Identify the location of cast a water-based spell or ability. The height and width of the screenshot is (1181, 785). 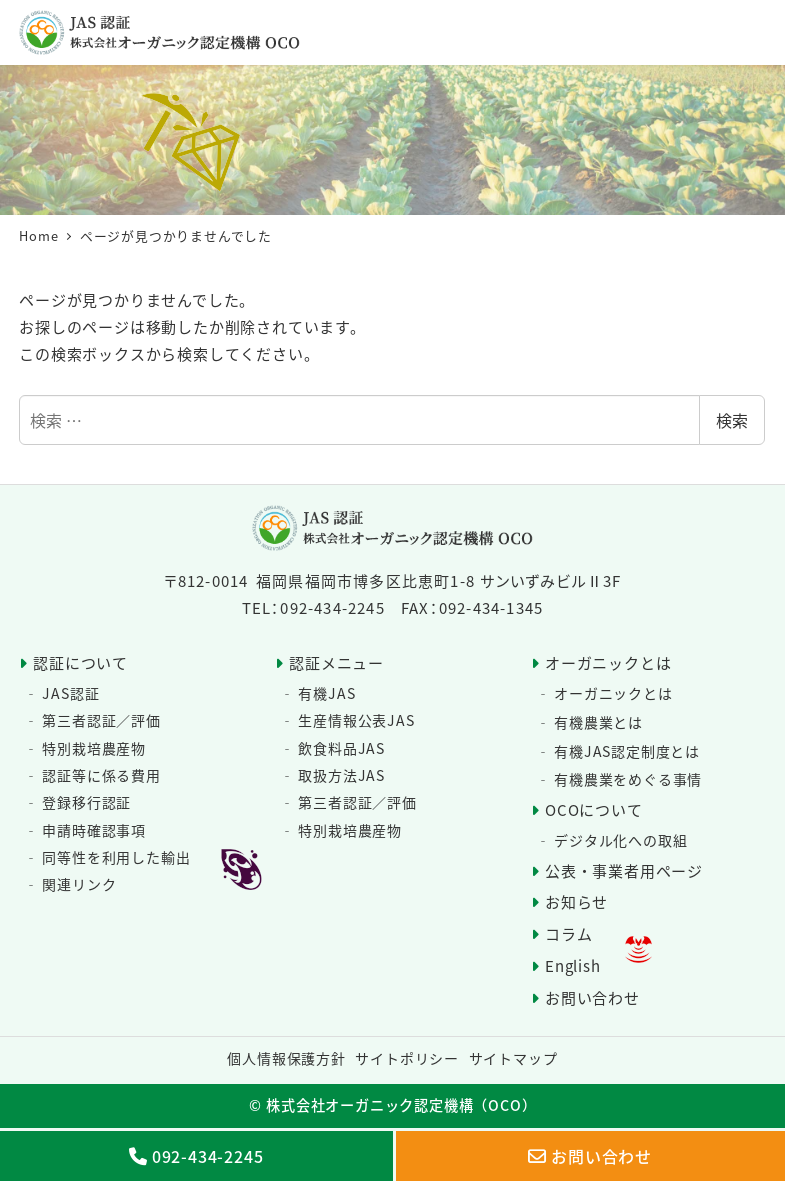
(241, 869).